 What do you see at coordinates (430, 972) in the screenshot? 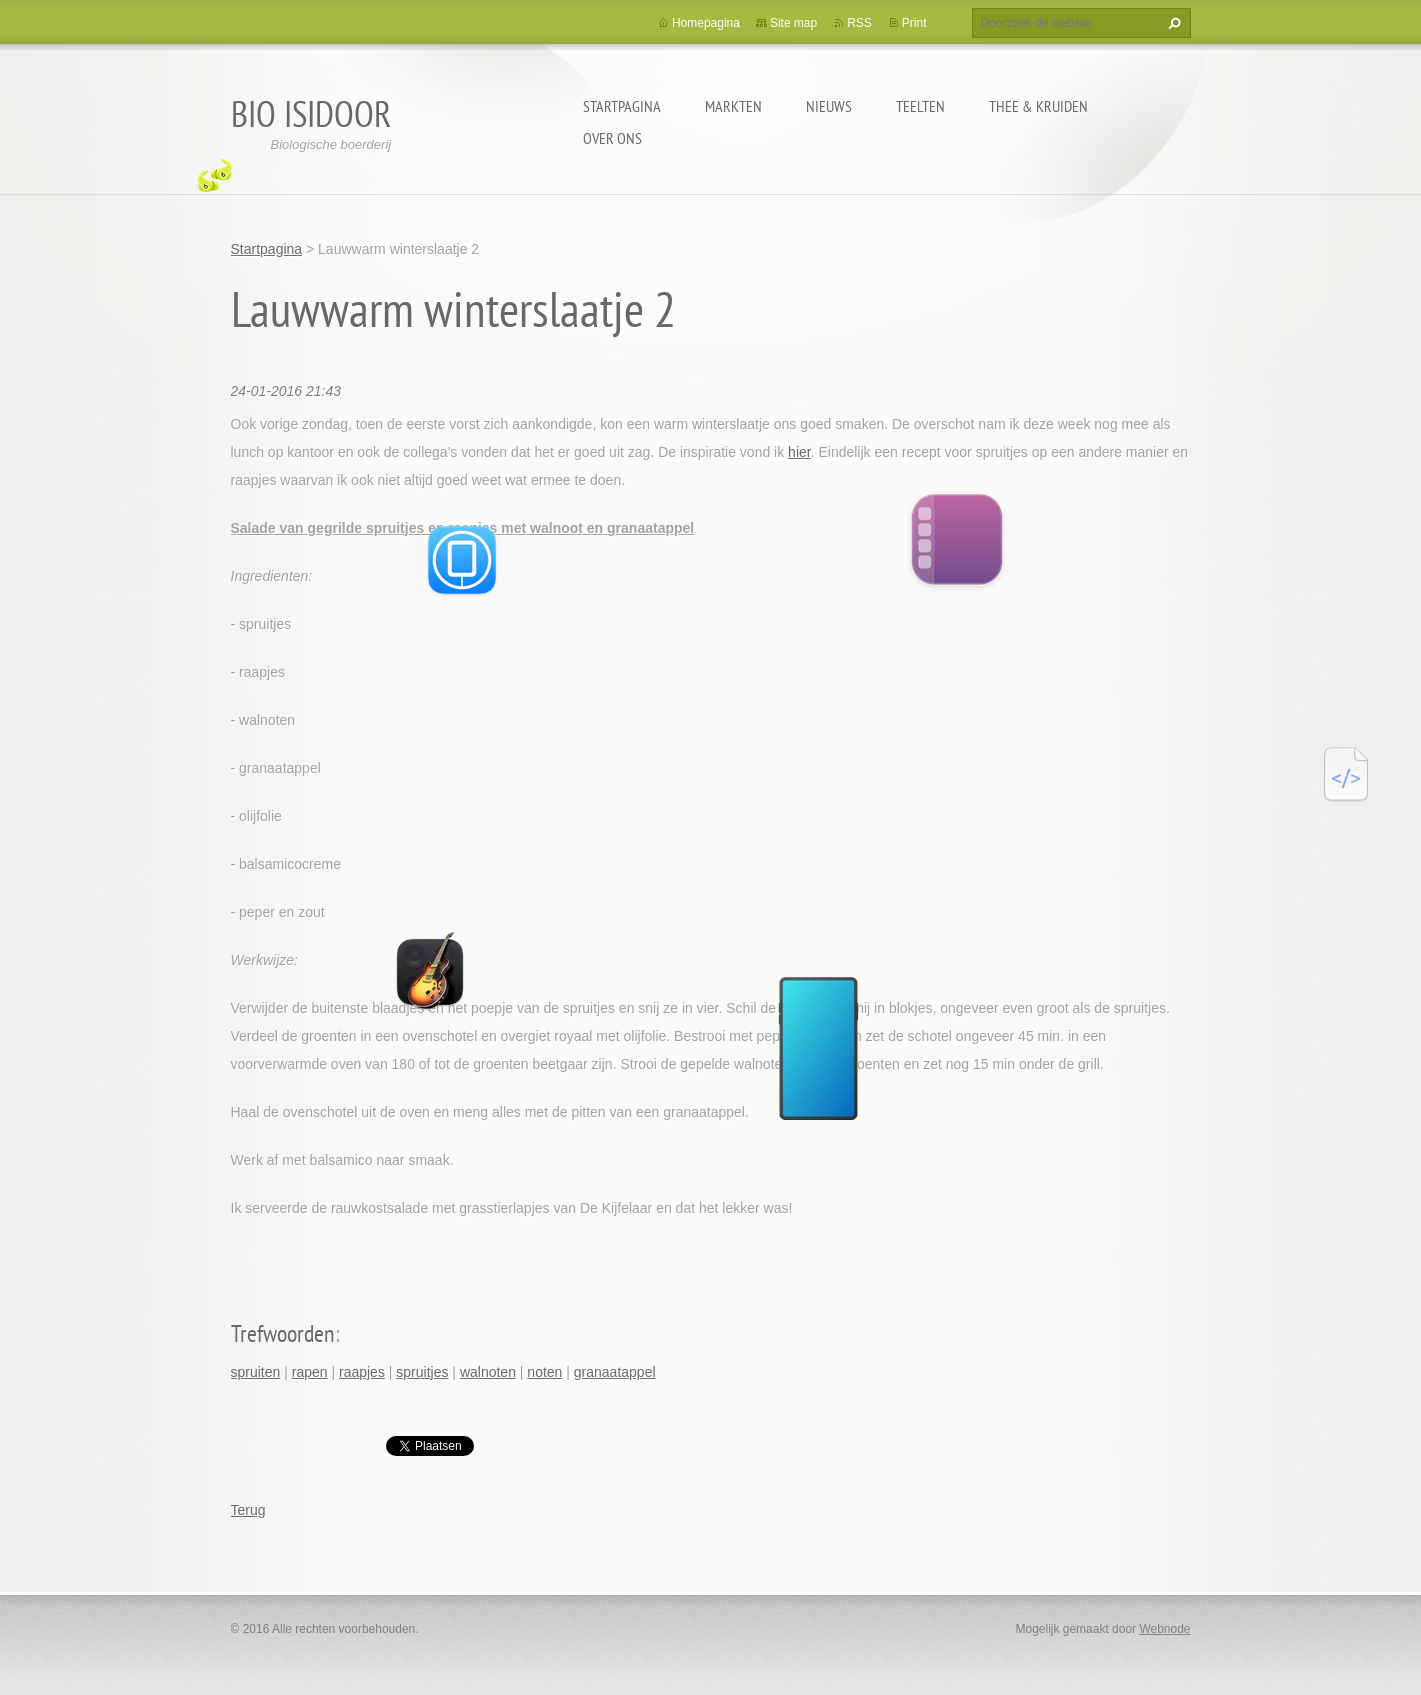
I see `open GarageBand music creation app` at bounding box center [430, 972].